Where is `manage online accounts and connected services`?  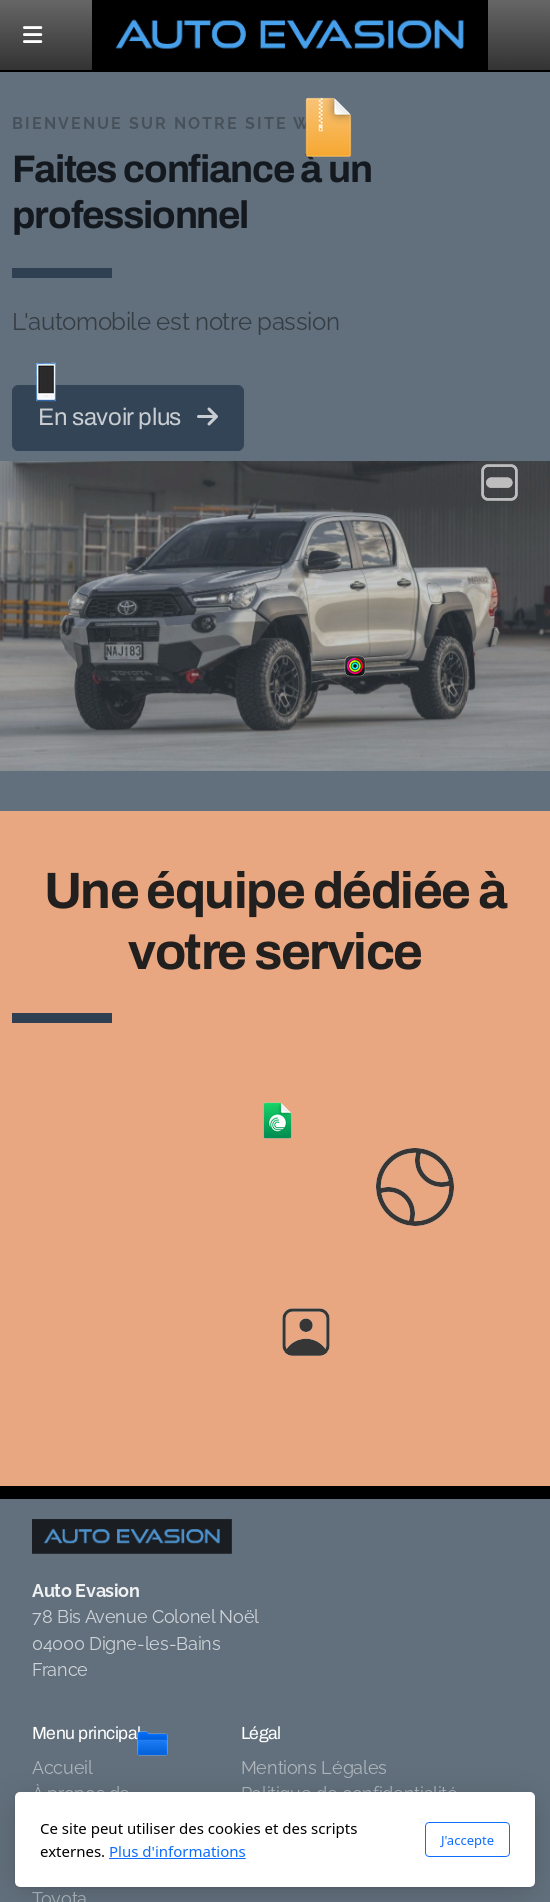
manage online accounts and connected services is located at coordinates (390, 206).